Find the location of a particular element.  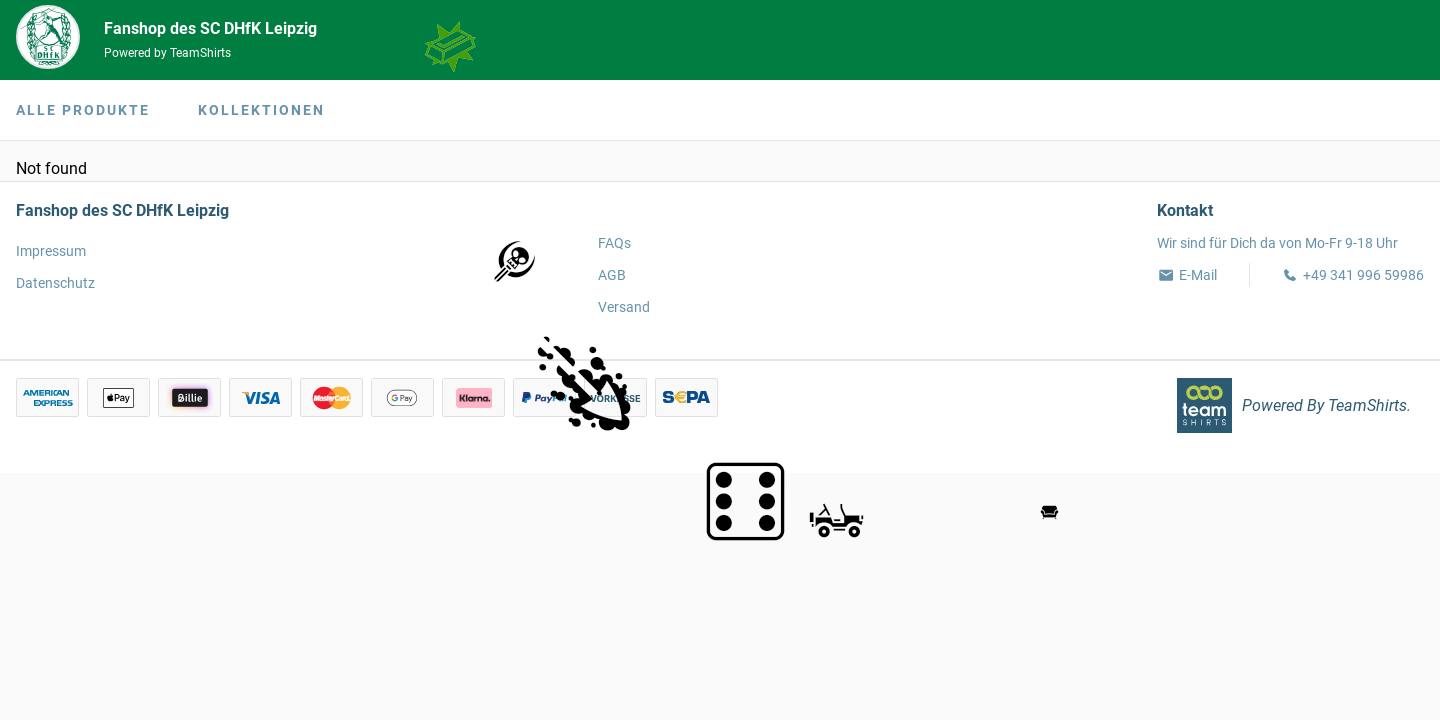

equip poison-tipped arrow or projectile is located at coordinates (583, 383).